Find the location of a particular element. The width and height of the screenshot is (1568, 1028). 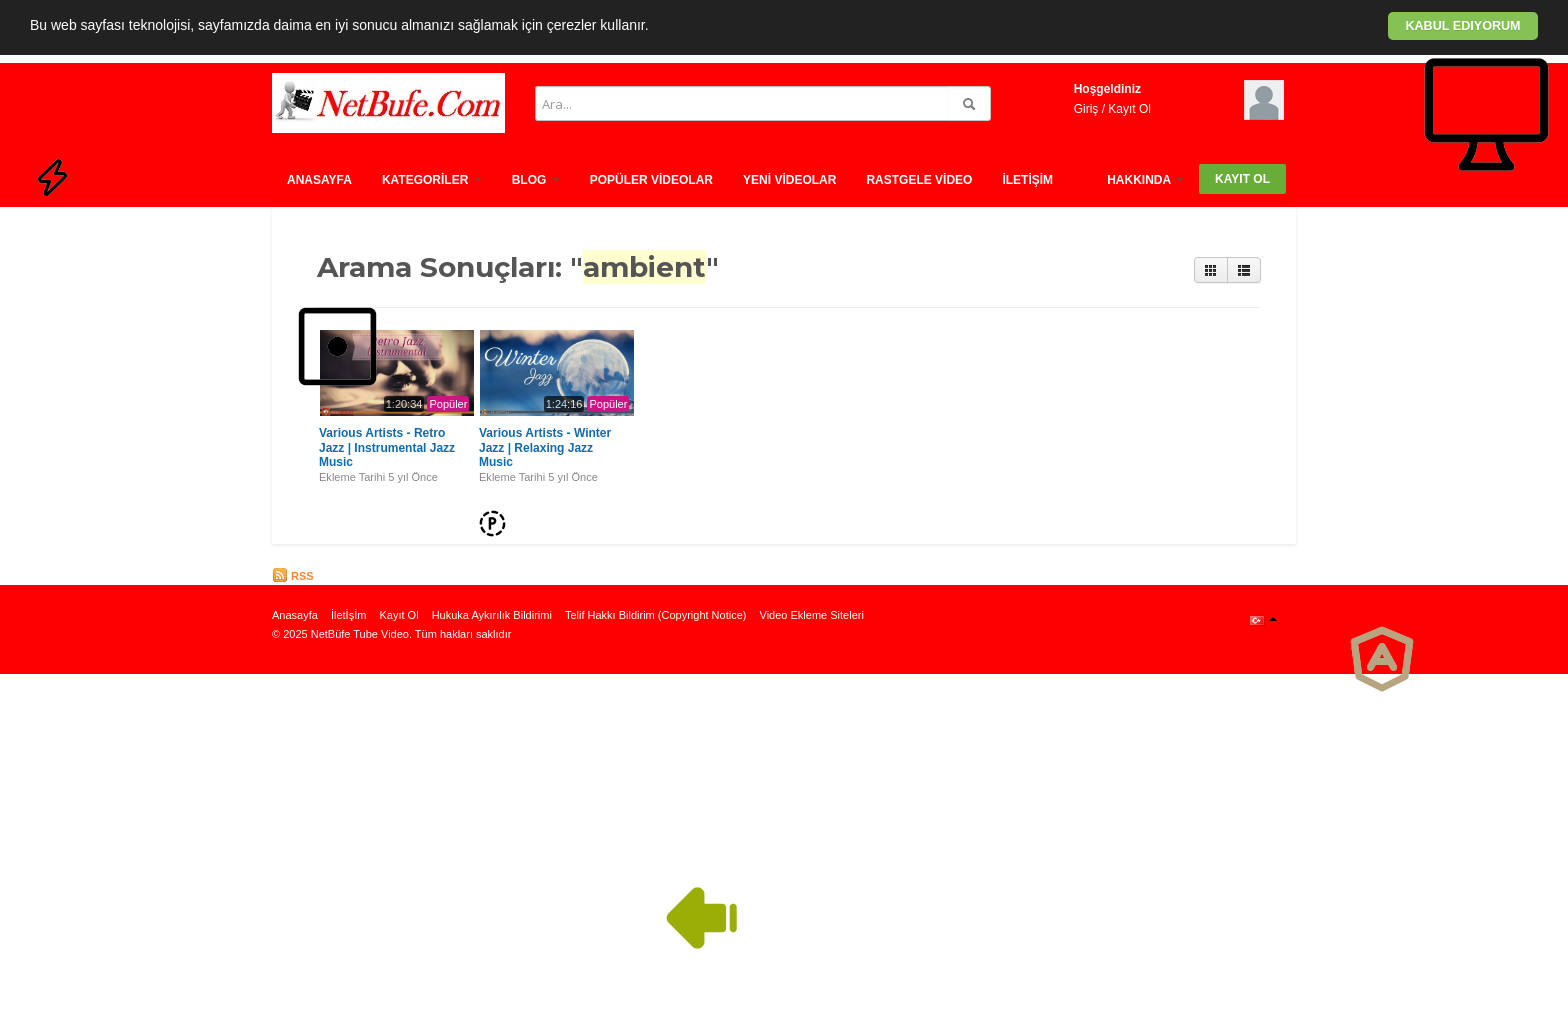

view on desktop device is located at coordinates (1486, 114).